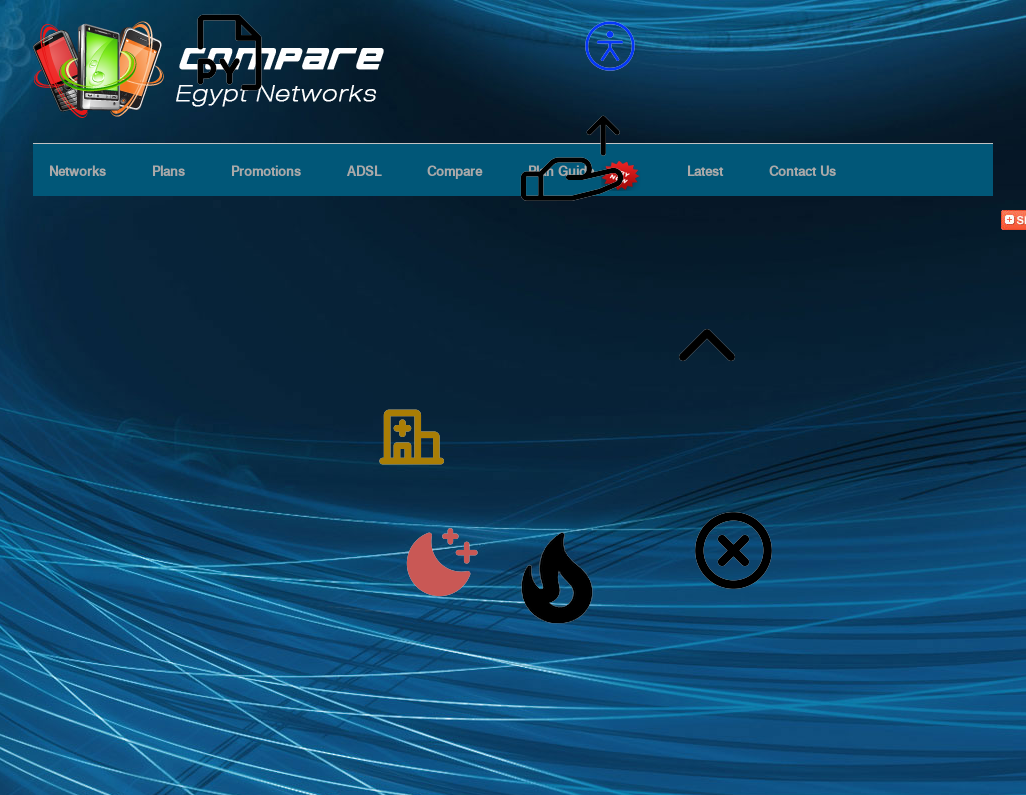 Image resolution: width=1026 pixels, height=795 pixels. What do you see at coordinates (439, 563) in the screenshot?
I see `toggle dark mode or night theme` at bounding box center [439, 563].